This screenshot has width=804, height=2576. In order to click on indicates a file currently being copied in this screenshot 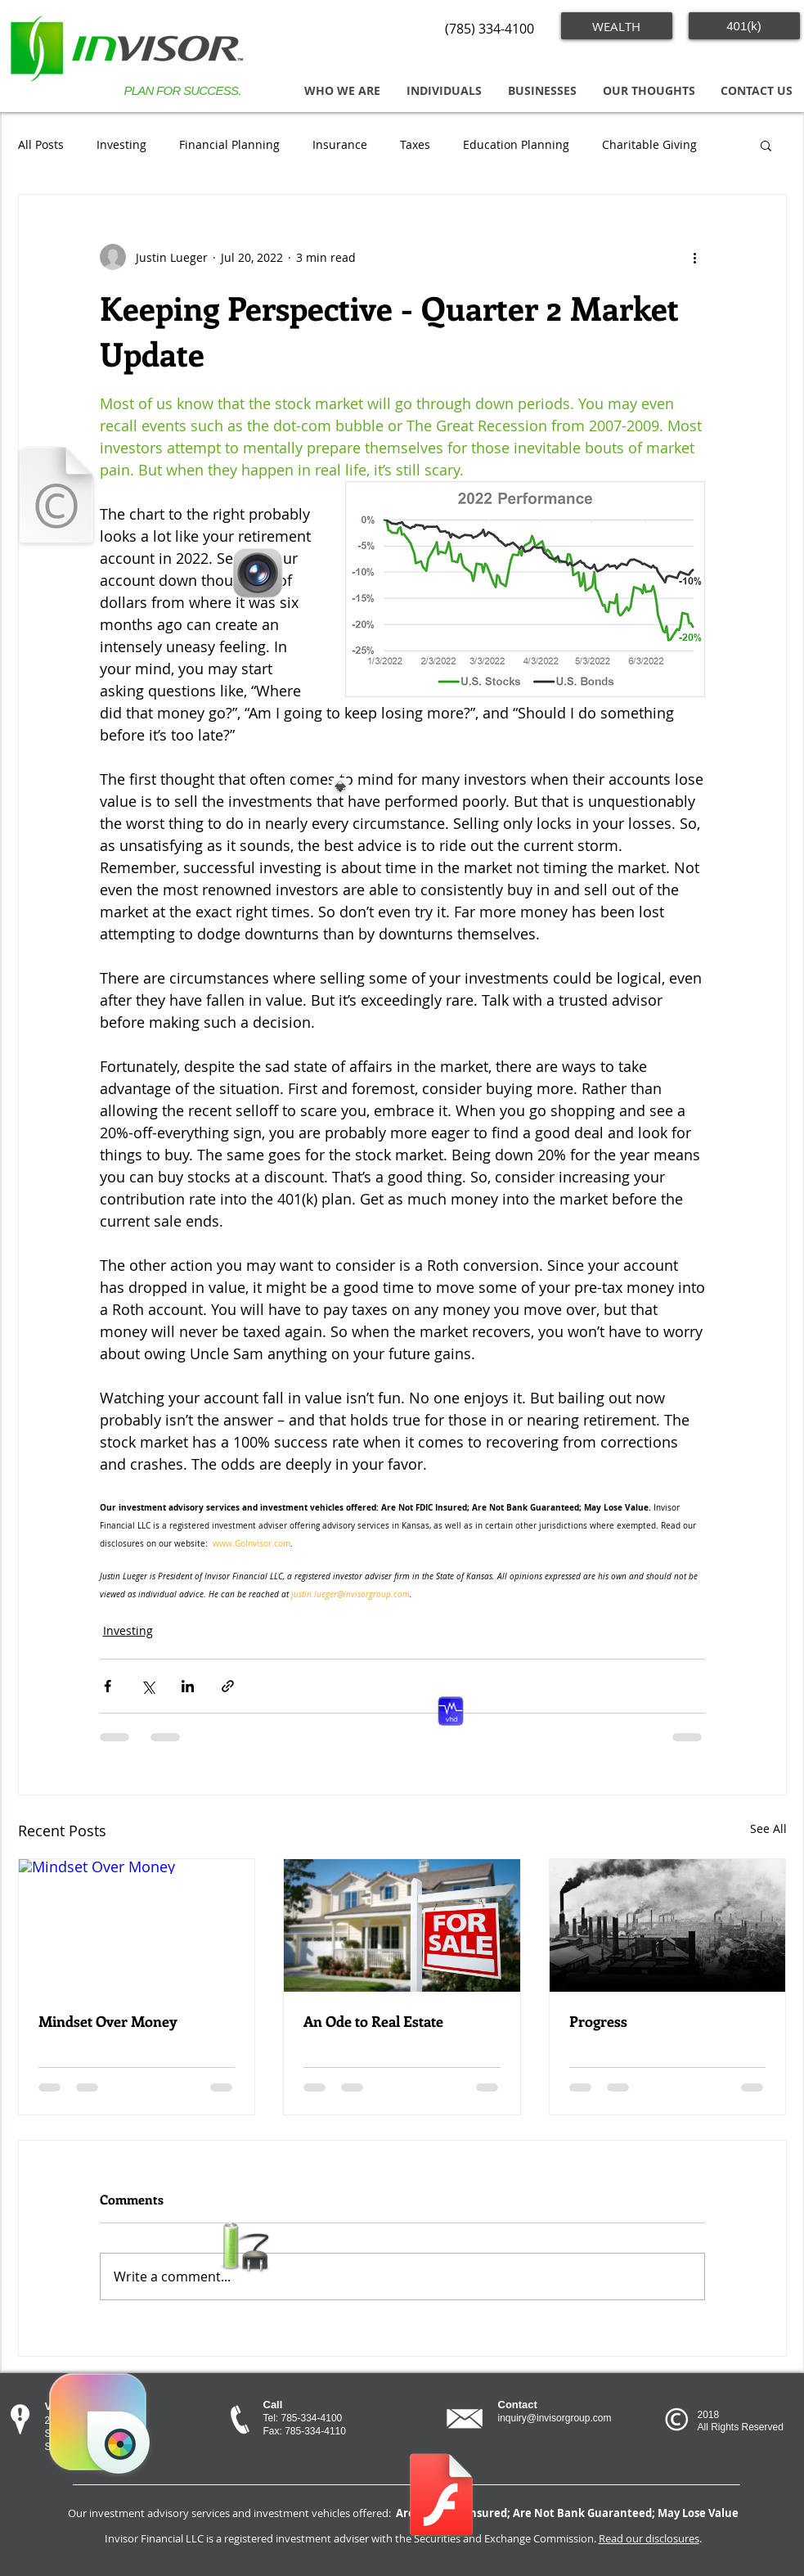, I will do `click(56, 497)`.